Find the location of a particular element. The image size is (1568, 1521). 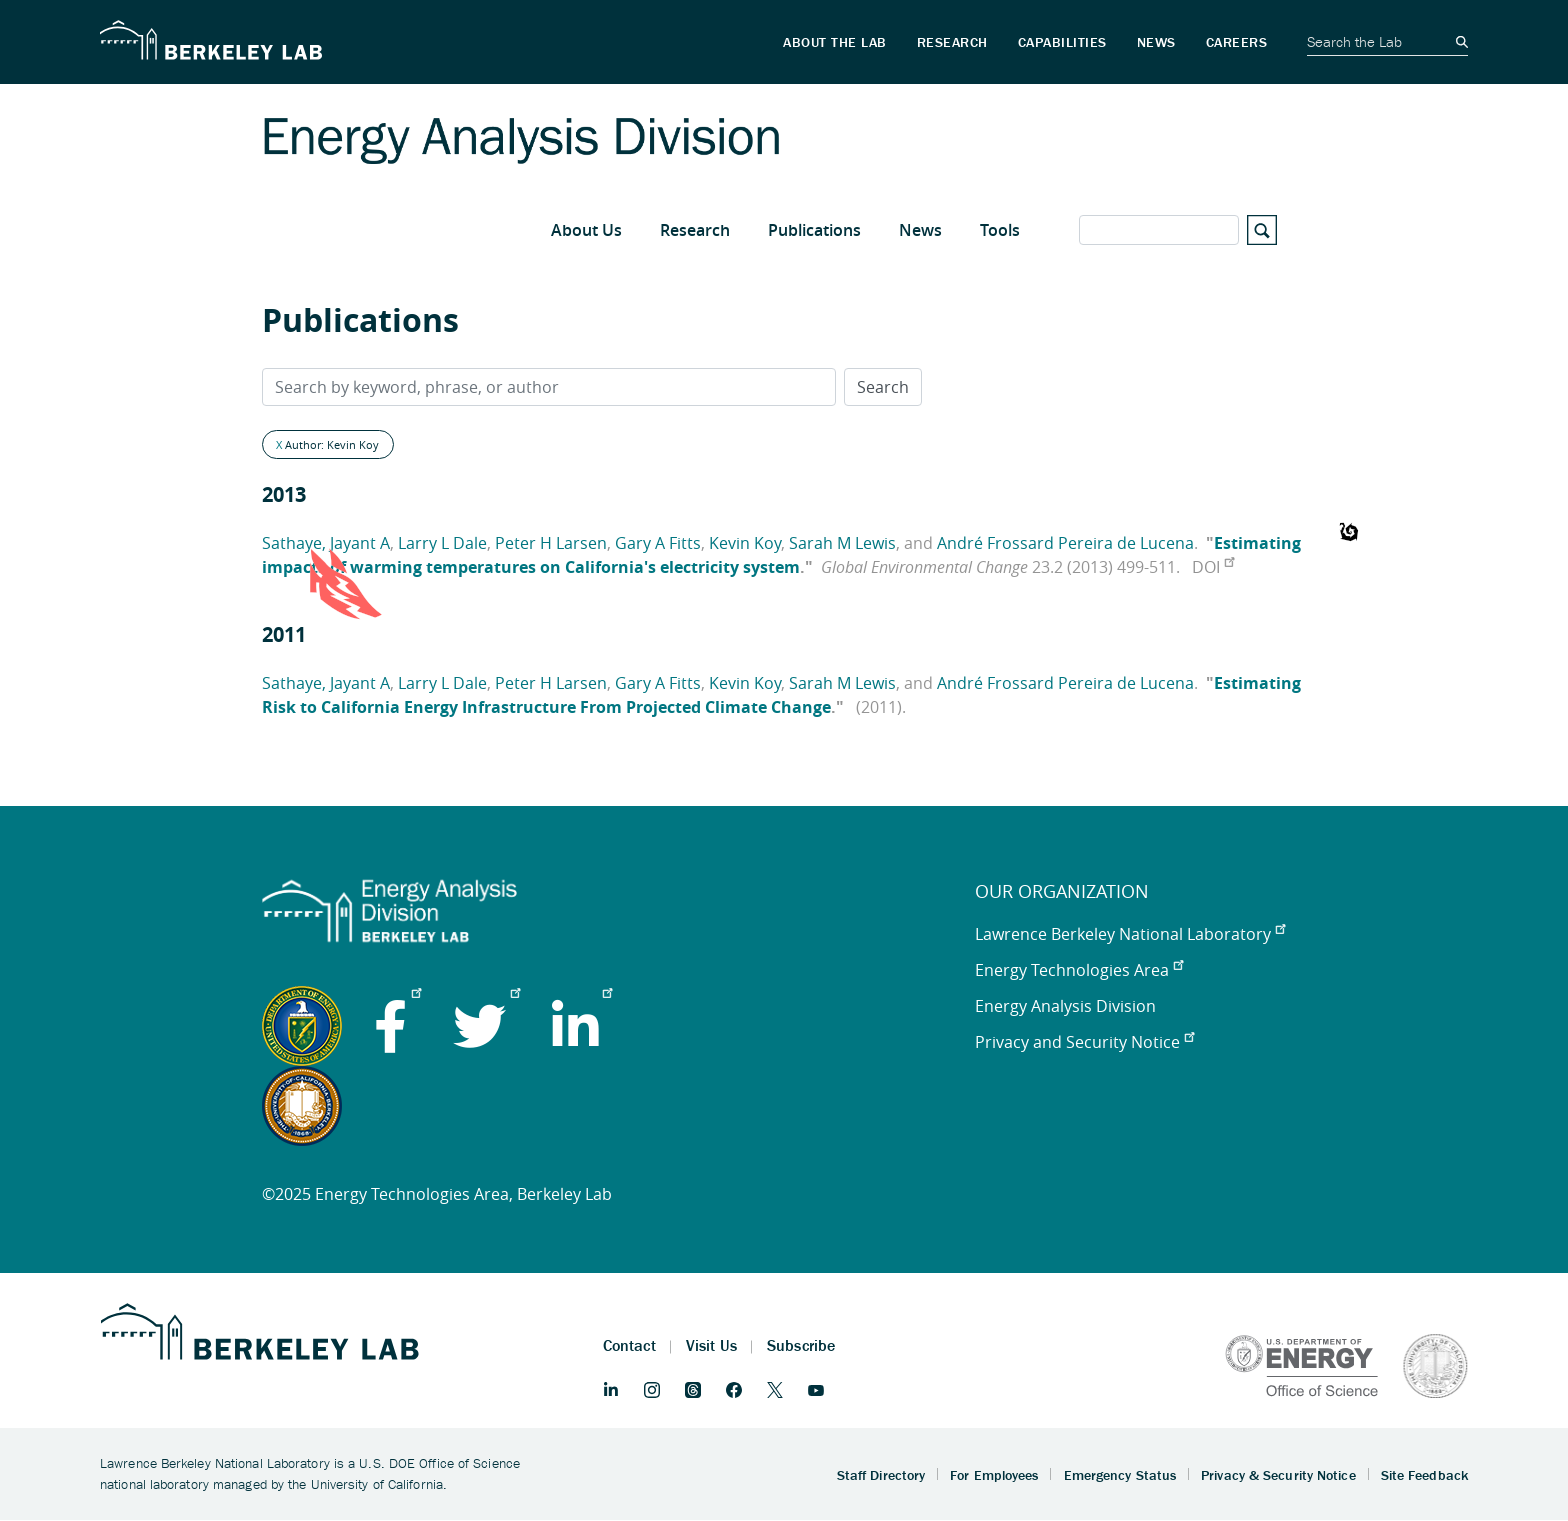

represents a tentacle monster or creature ability in a game is located at coordinates (1349, 532).